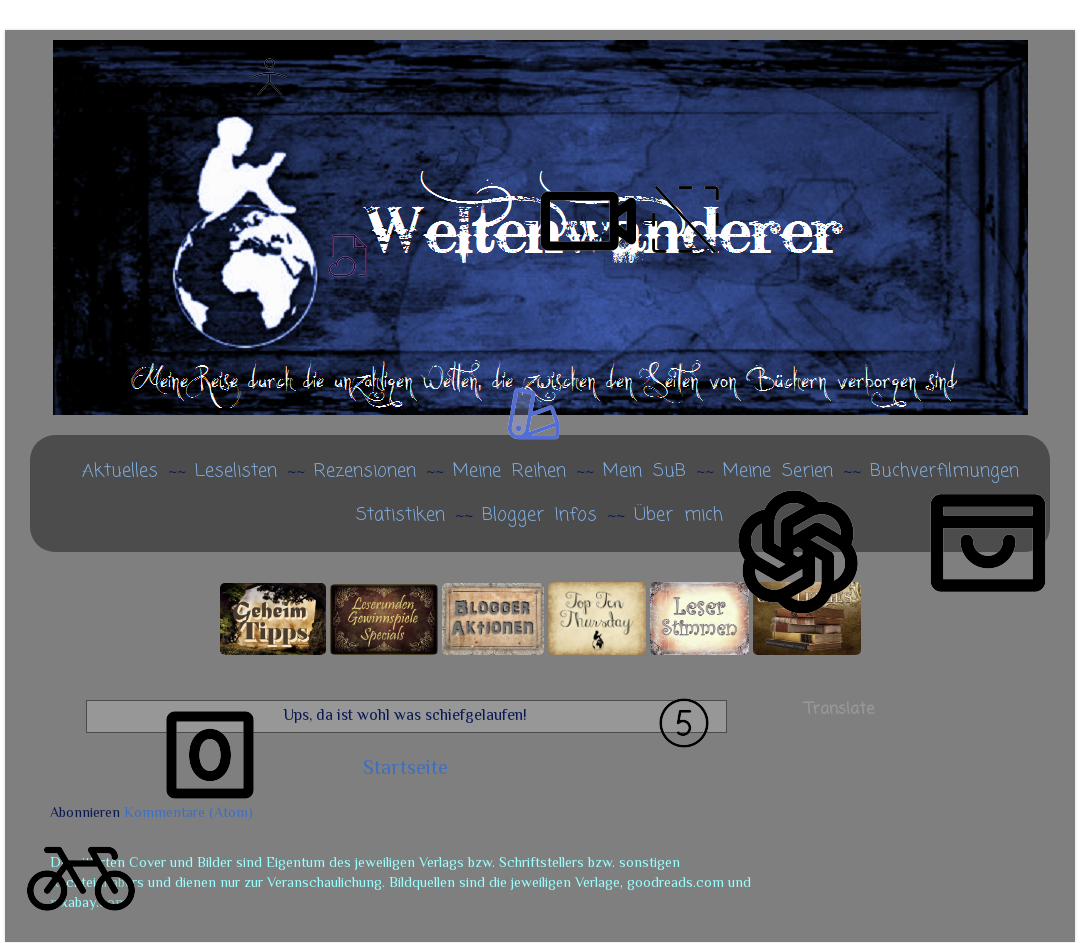  Describe the element at coordinates (684, 723) in the screenshot. I see `indicates step 5 in a multi-step process` at that location.